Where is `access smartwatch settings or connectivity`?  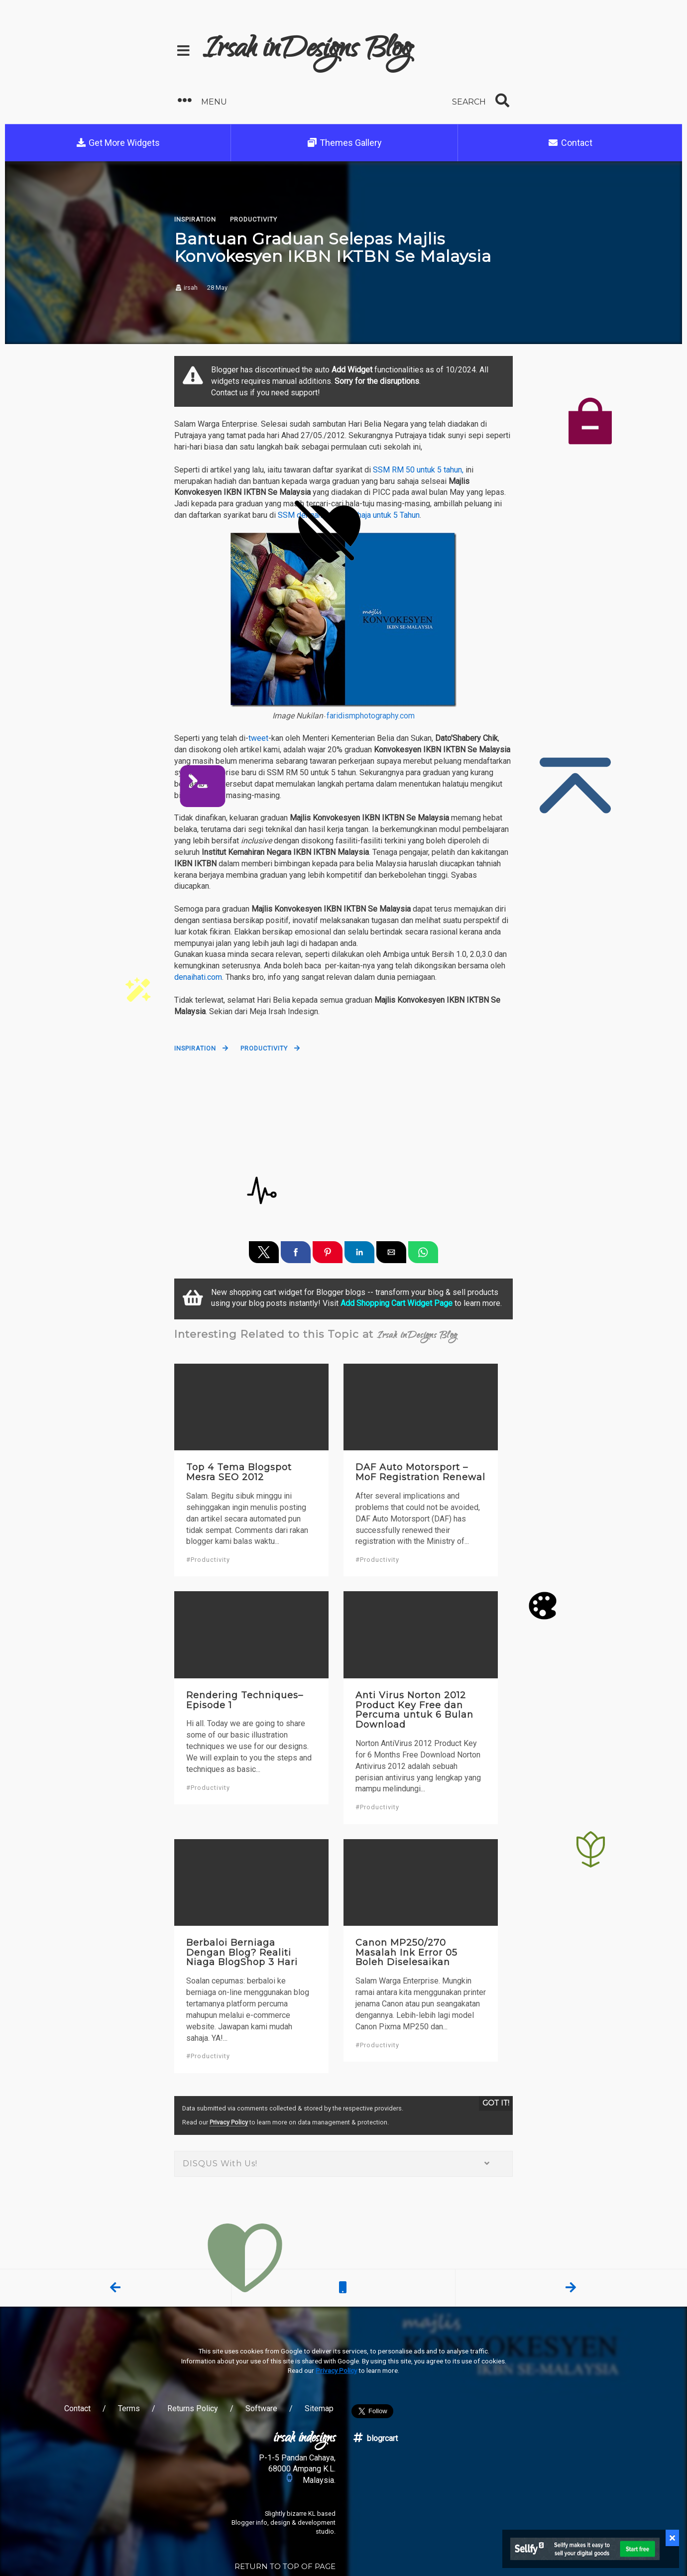
access smartwatch settings or connectivity is located at coordinates (289, 2477).